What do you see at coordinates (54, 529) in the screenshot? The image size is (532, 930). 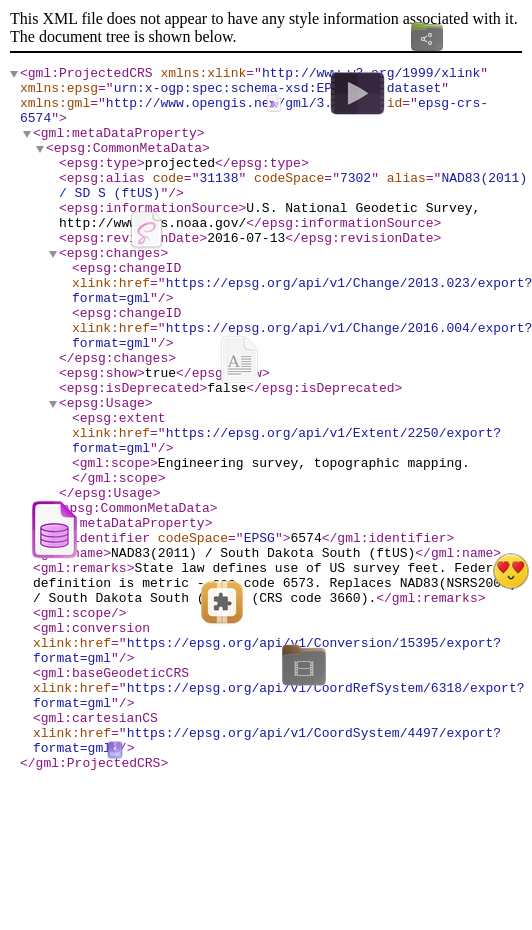 I see `open a database file` at bounding box center [54, 529].